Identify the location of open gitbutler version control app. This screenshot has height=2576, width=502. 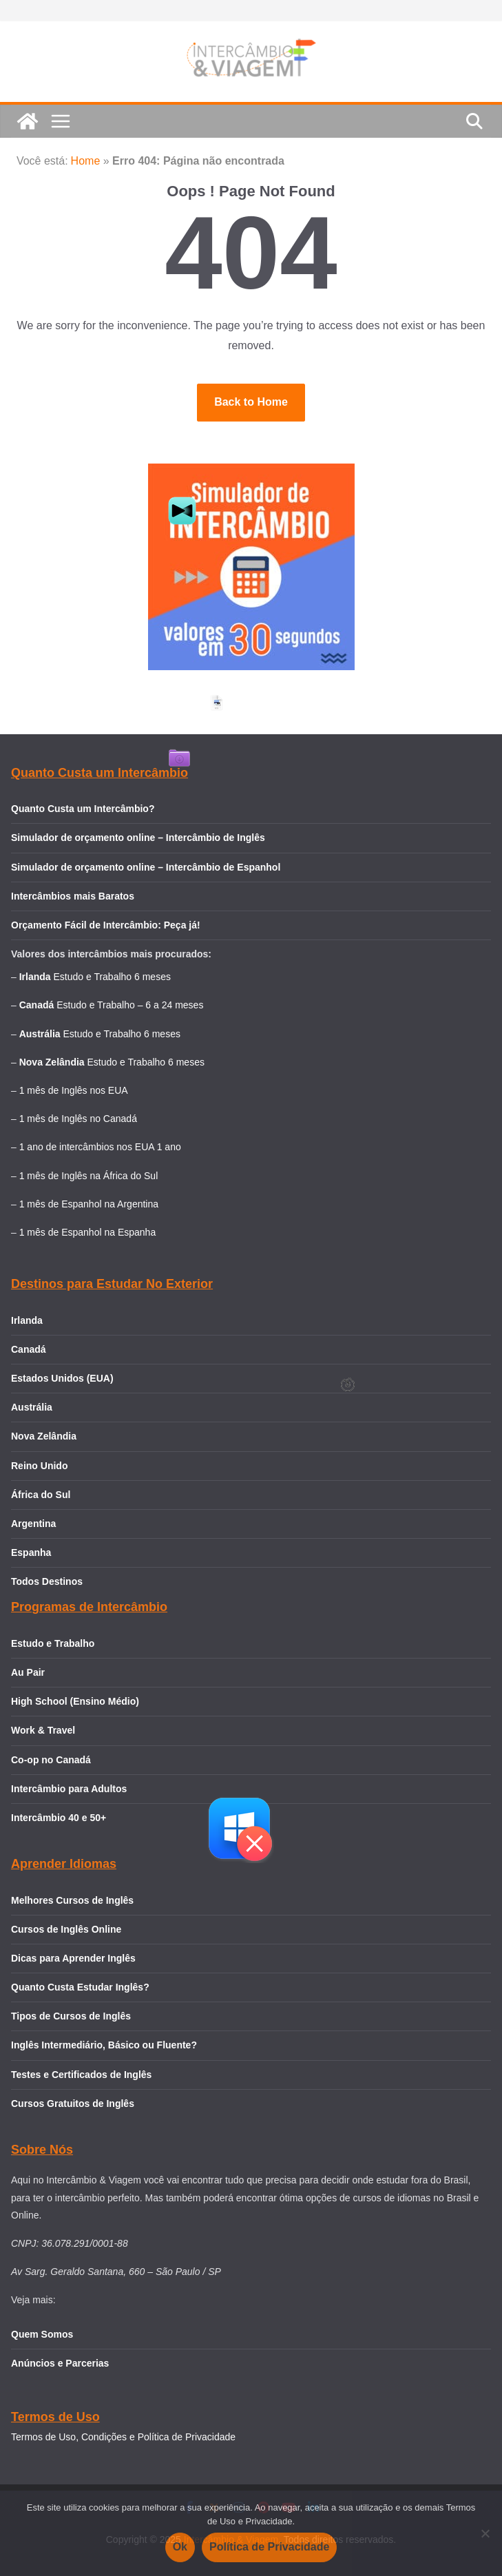
(182, 510).